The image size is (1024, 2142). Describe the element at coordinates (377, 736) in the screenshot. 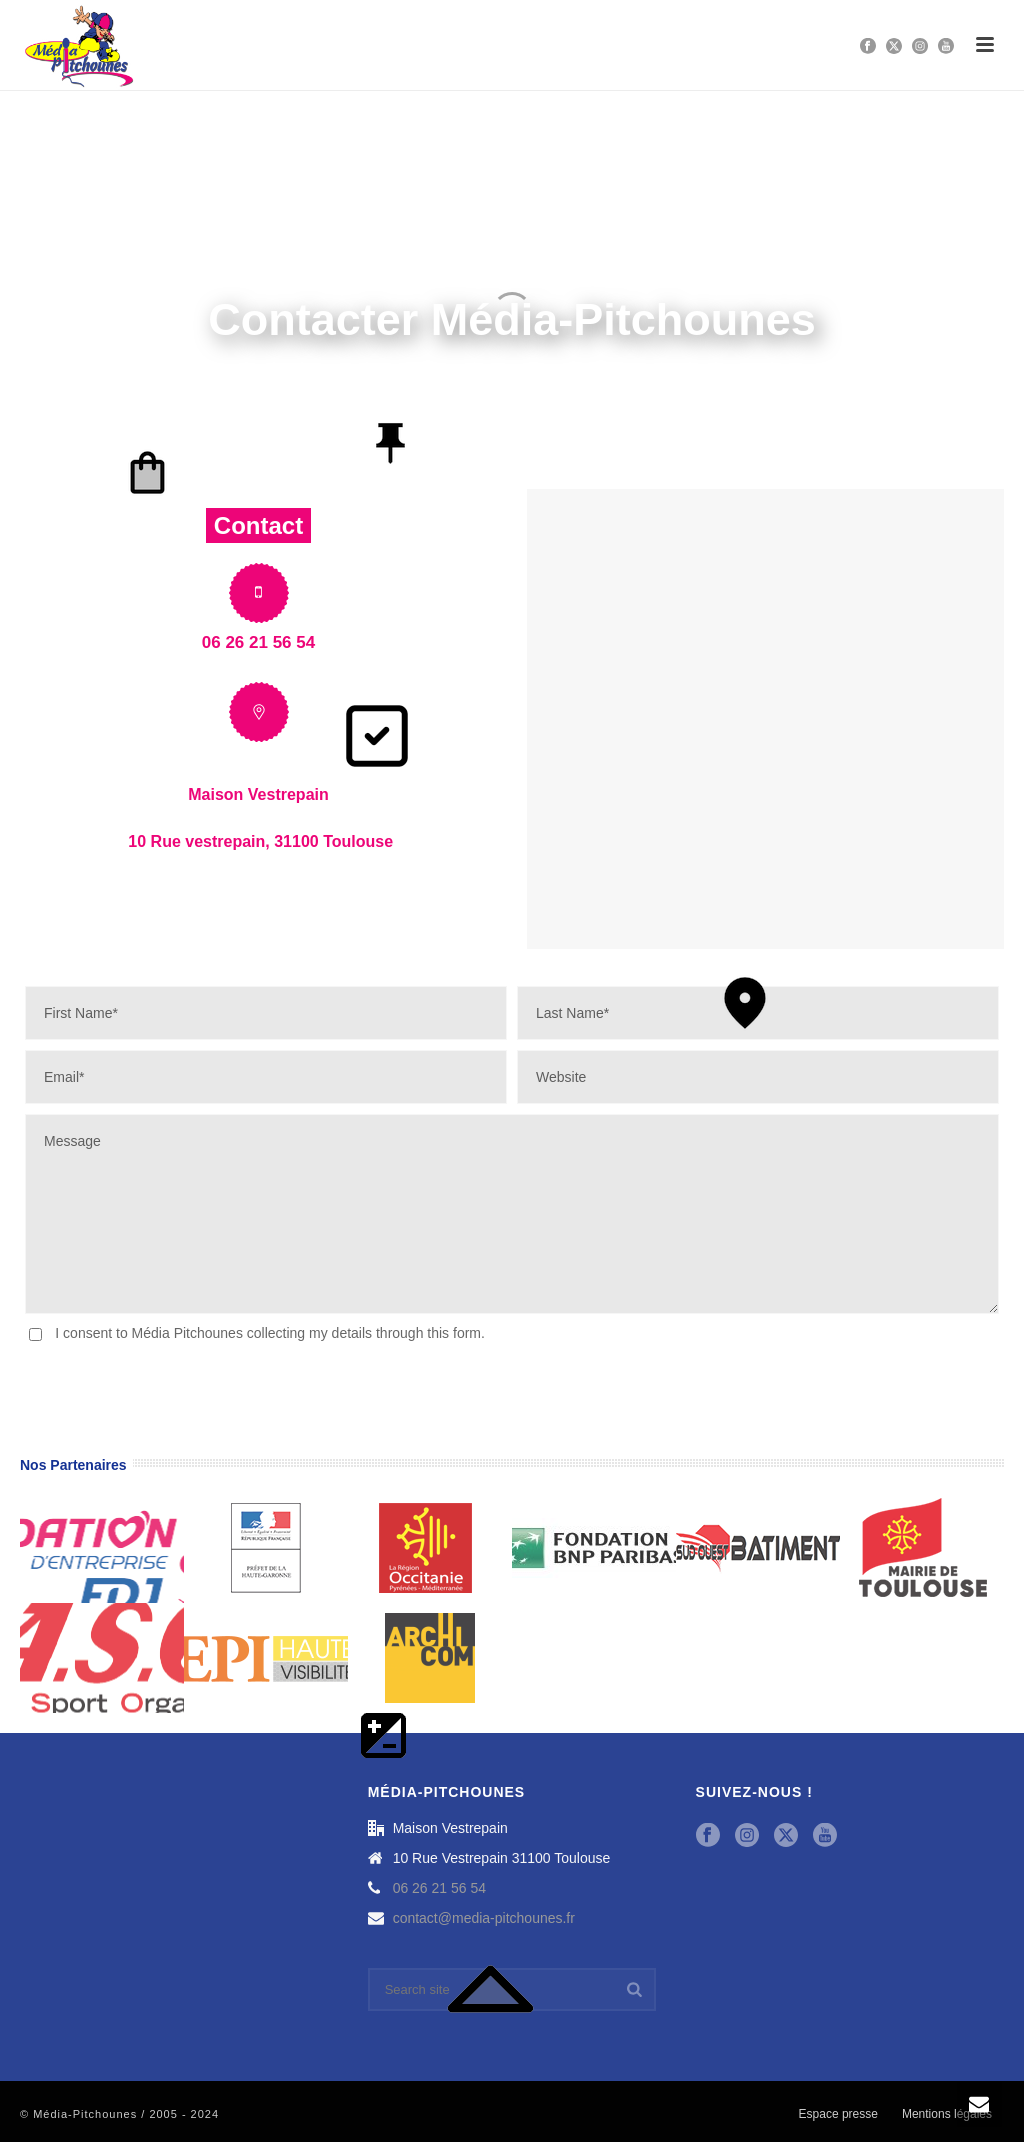

I see `mark a task or item as complete` at that location.